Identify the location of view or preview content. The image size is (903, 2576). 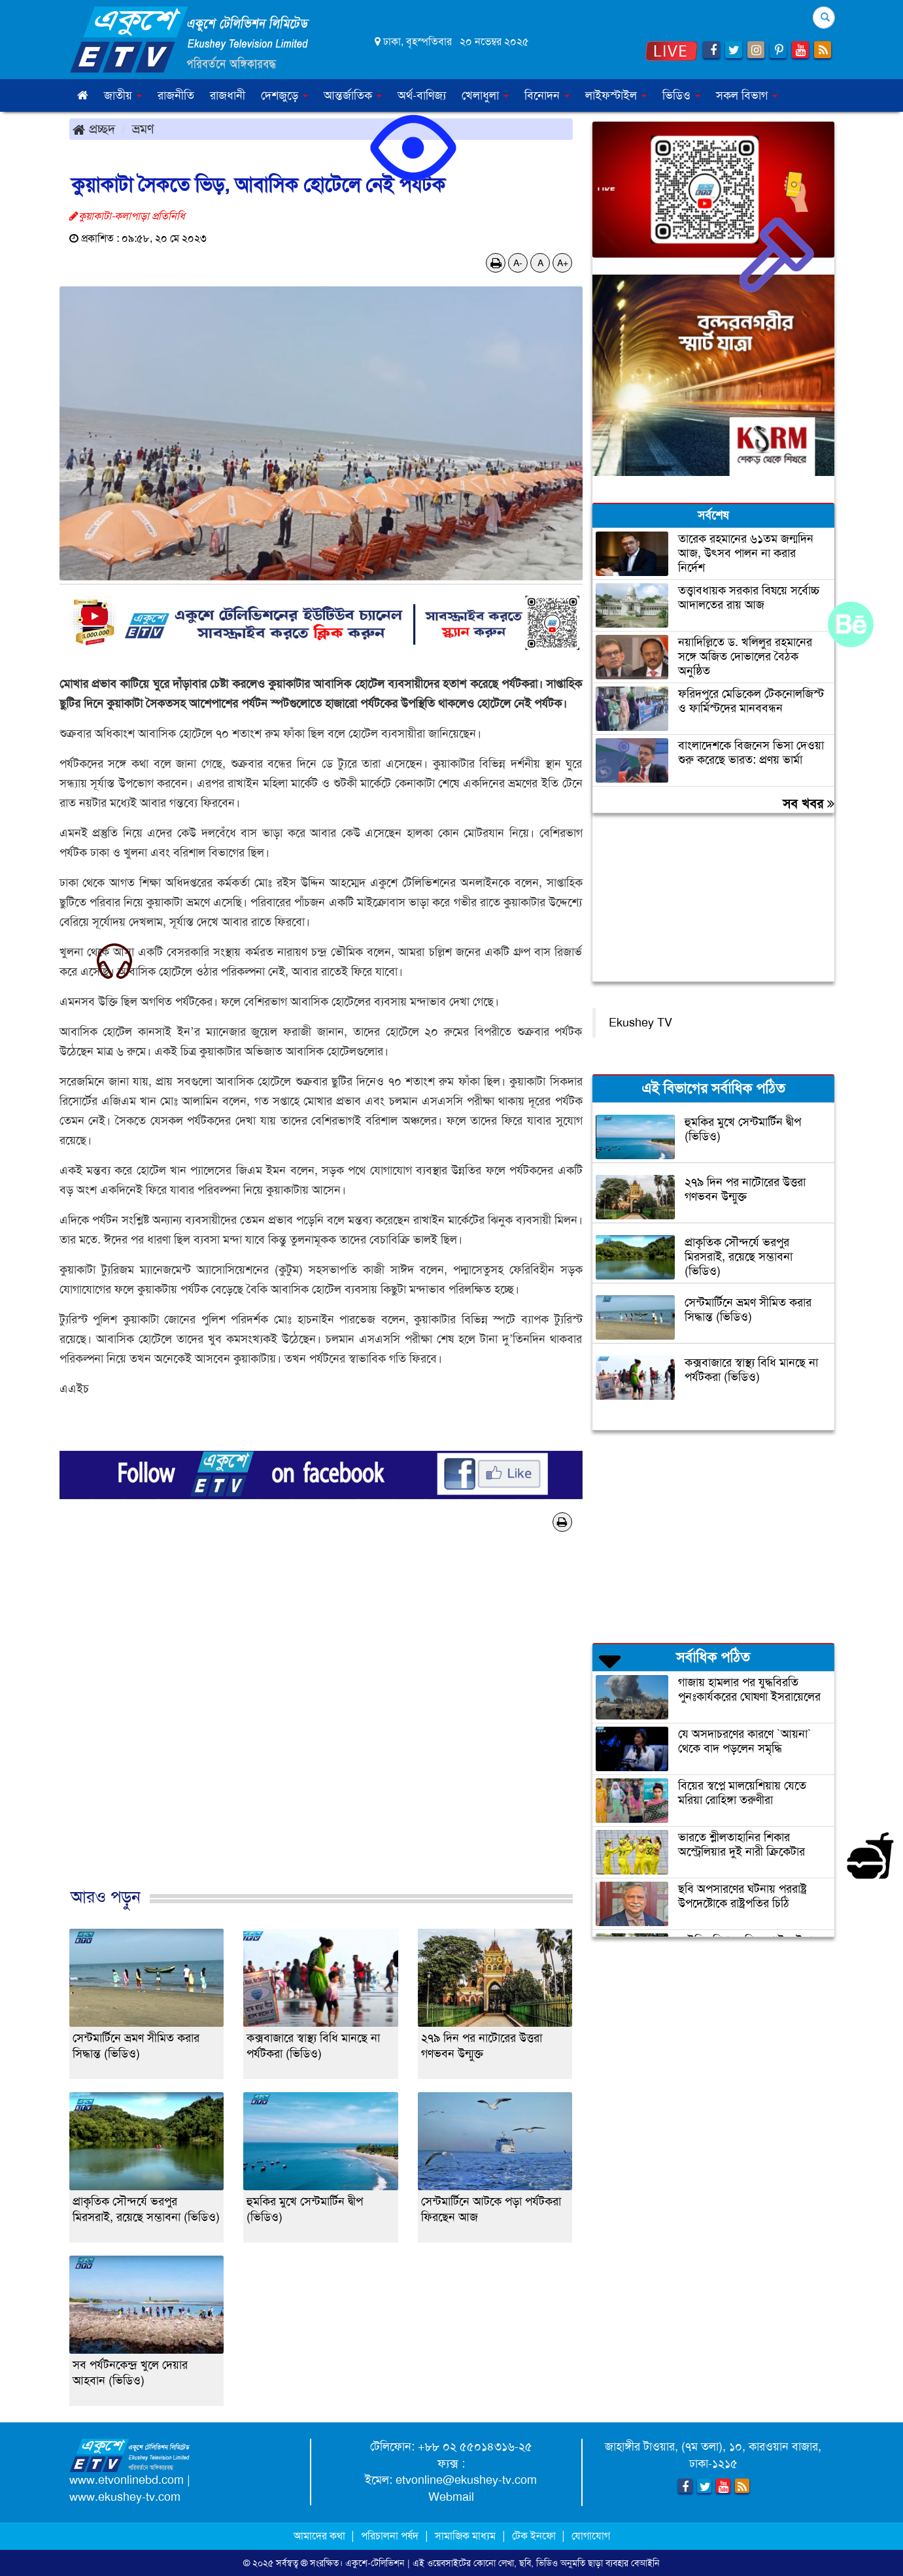
(413, 148).